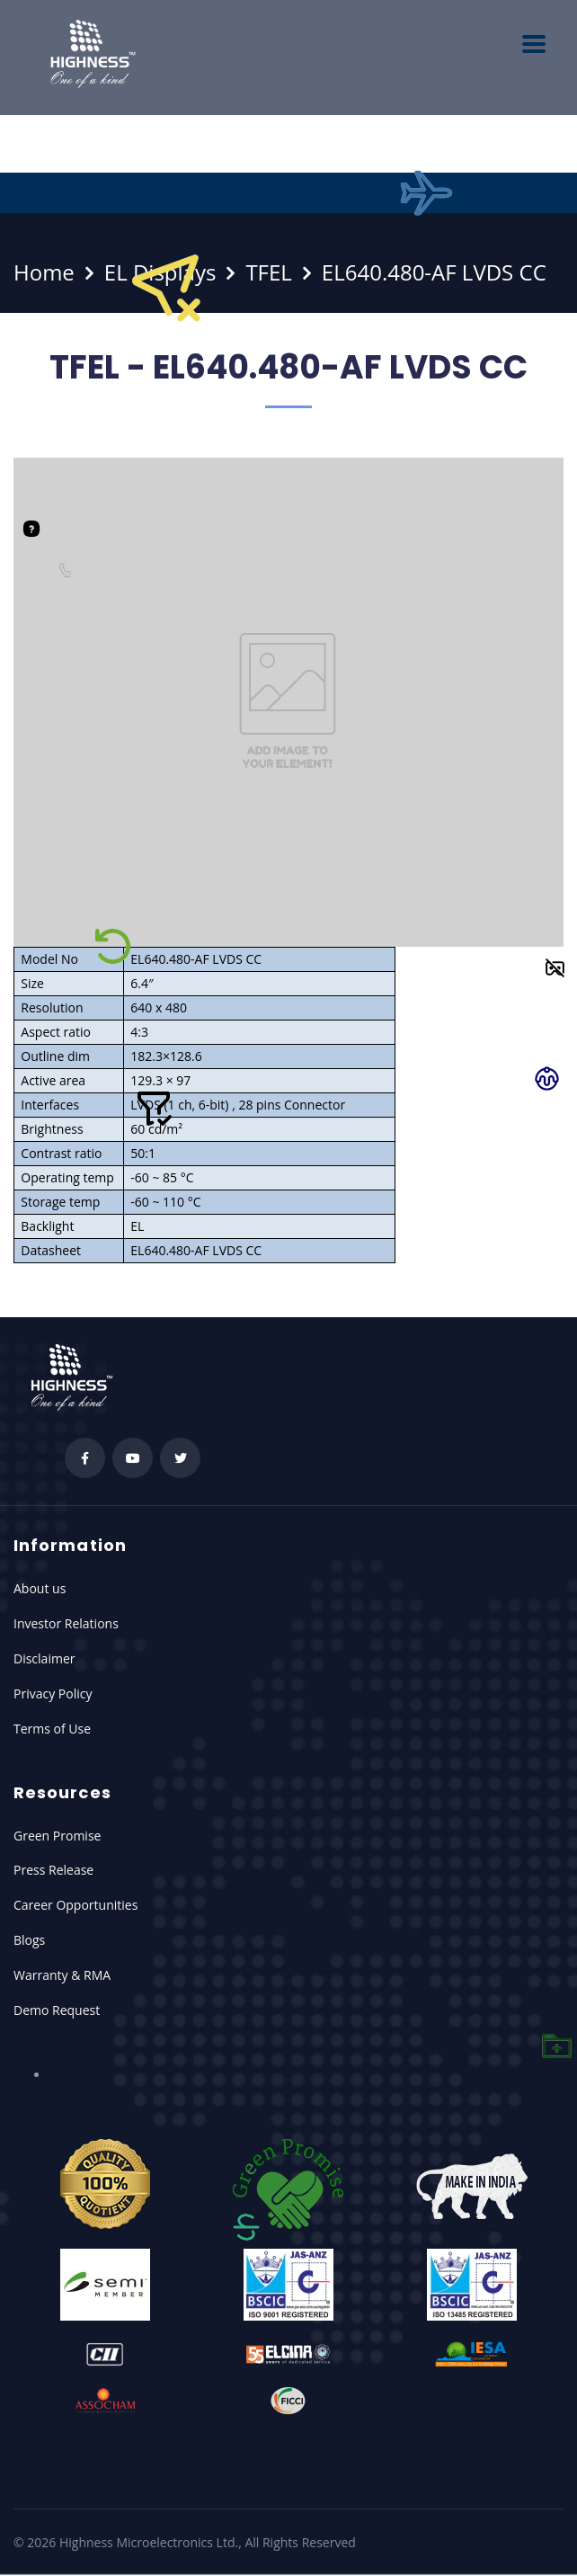  I want to click on view dessert menu options, so click(546, 1078).